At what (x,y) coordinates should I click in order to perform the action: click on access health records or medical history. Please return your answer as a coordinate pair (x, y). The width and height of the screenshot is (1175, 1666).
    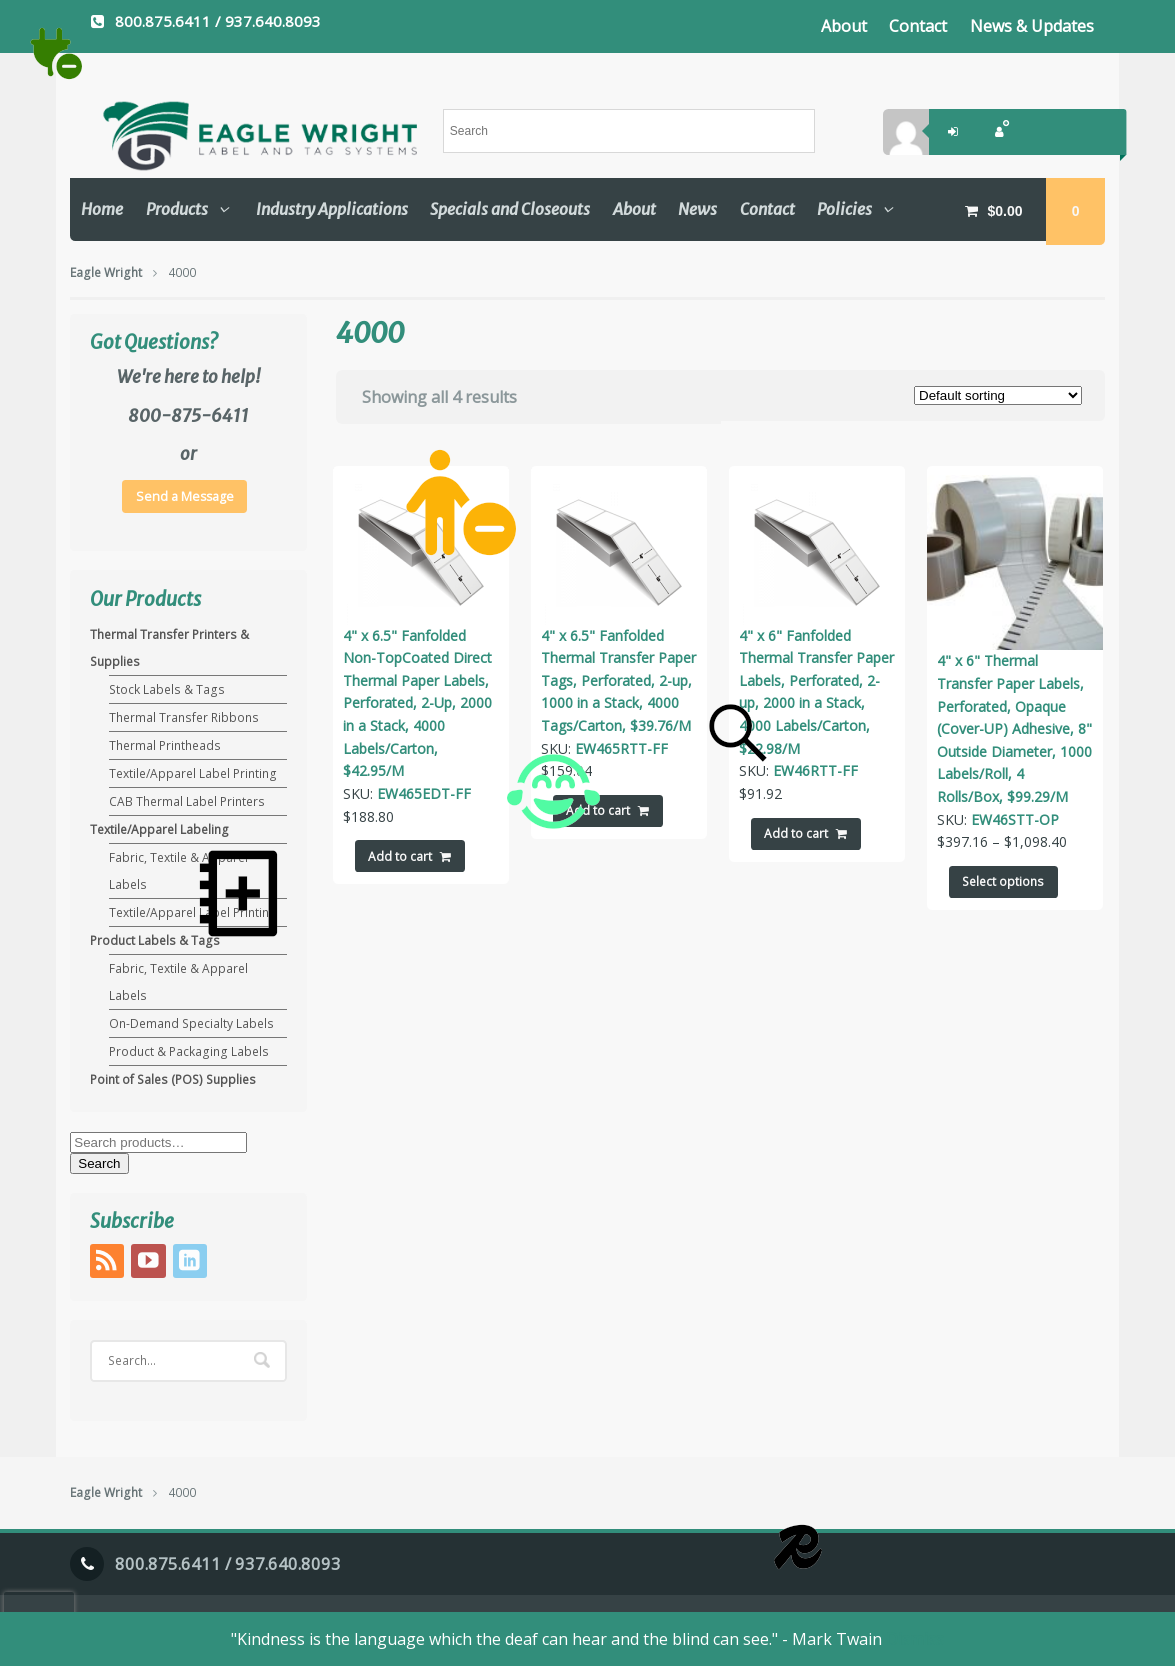
    Looking at the image, I should click on (238, 893).